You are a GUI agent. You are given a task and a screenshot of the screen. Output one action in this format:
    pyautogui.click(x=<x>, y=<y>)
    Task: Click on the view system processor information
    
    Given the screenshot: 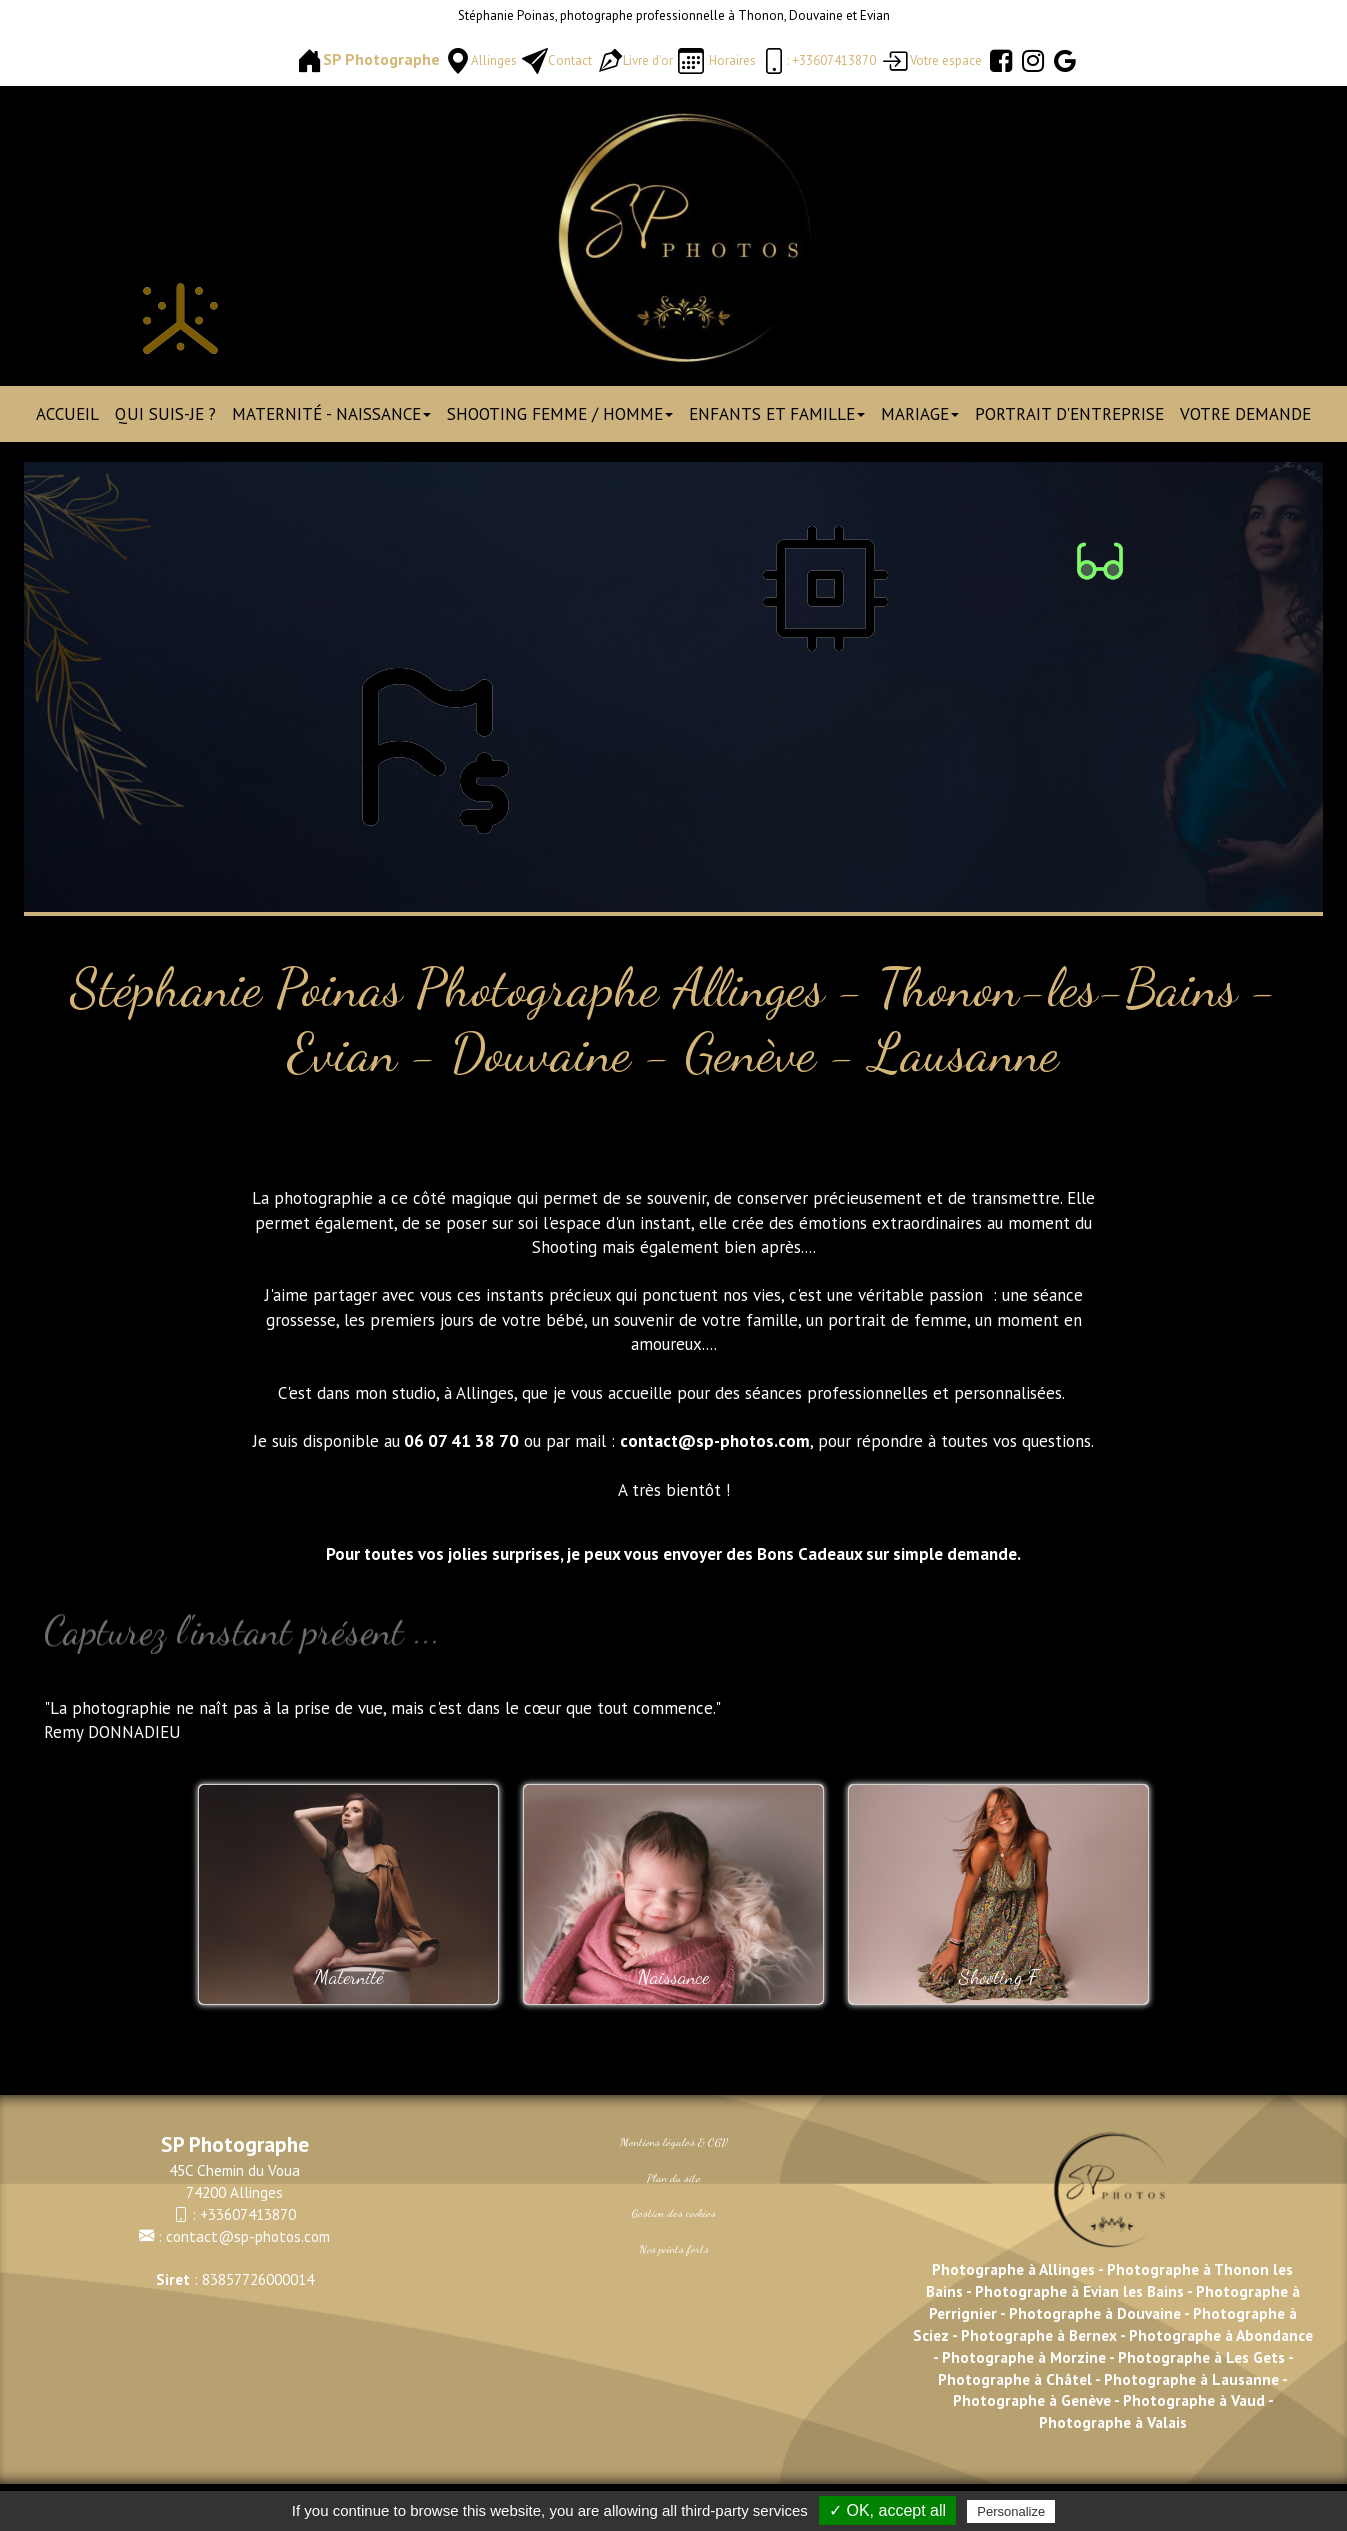 What is the action you would take?
    pyautogui.click(x=825, y=588)
    